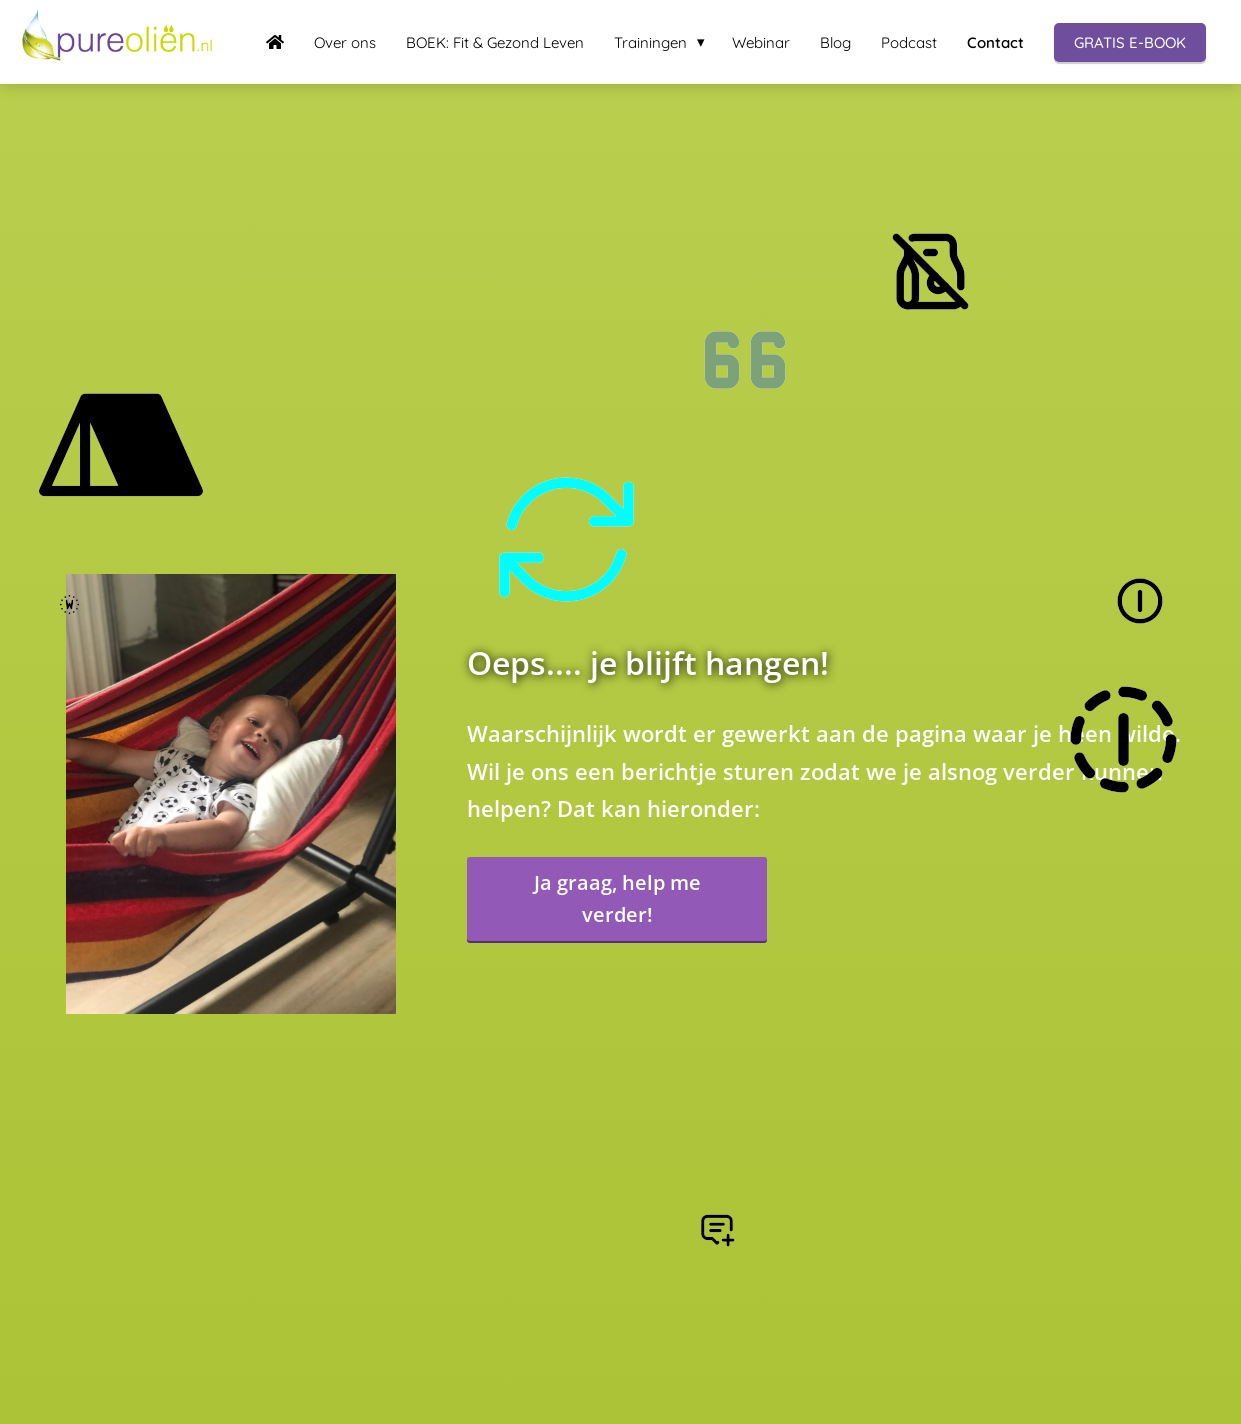 This screenshot has height=1424, width=1241. I want to click on compose a new message, so click(717, 1229).